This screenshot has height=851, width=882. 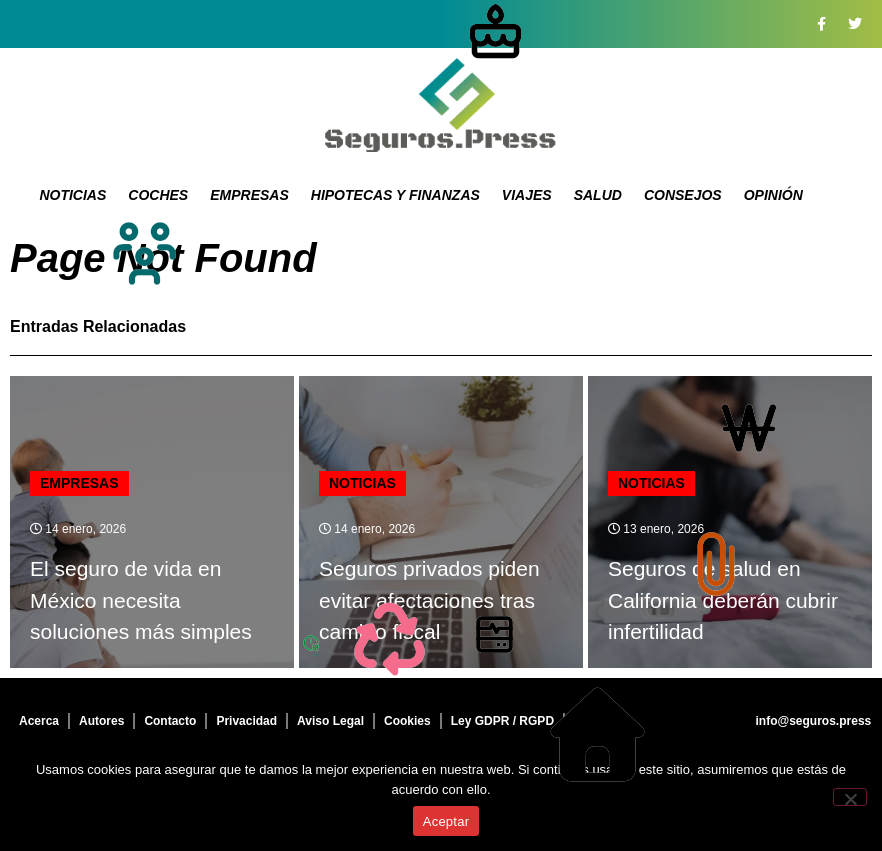 What do you see at coordinates (144, 253) in the screenshot?
I see `view group members or team roster` at bounding box center [144, 253].